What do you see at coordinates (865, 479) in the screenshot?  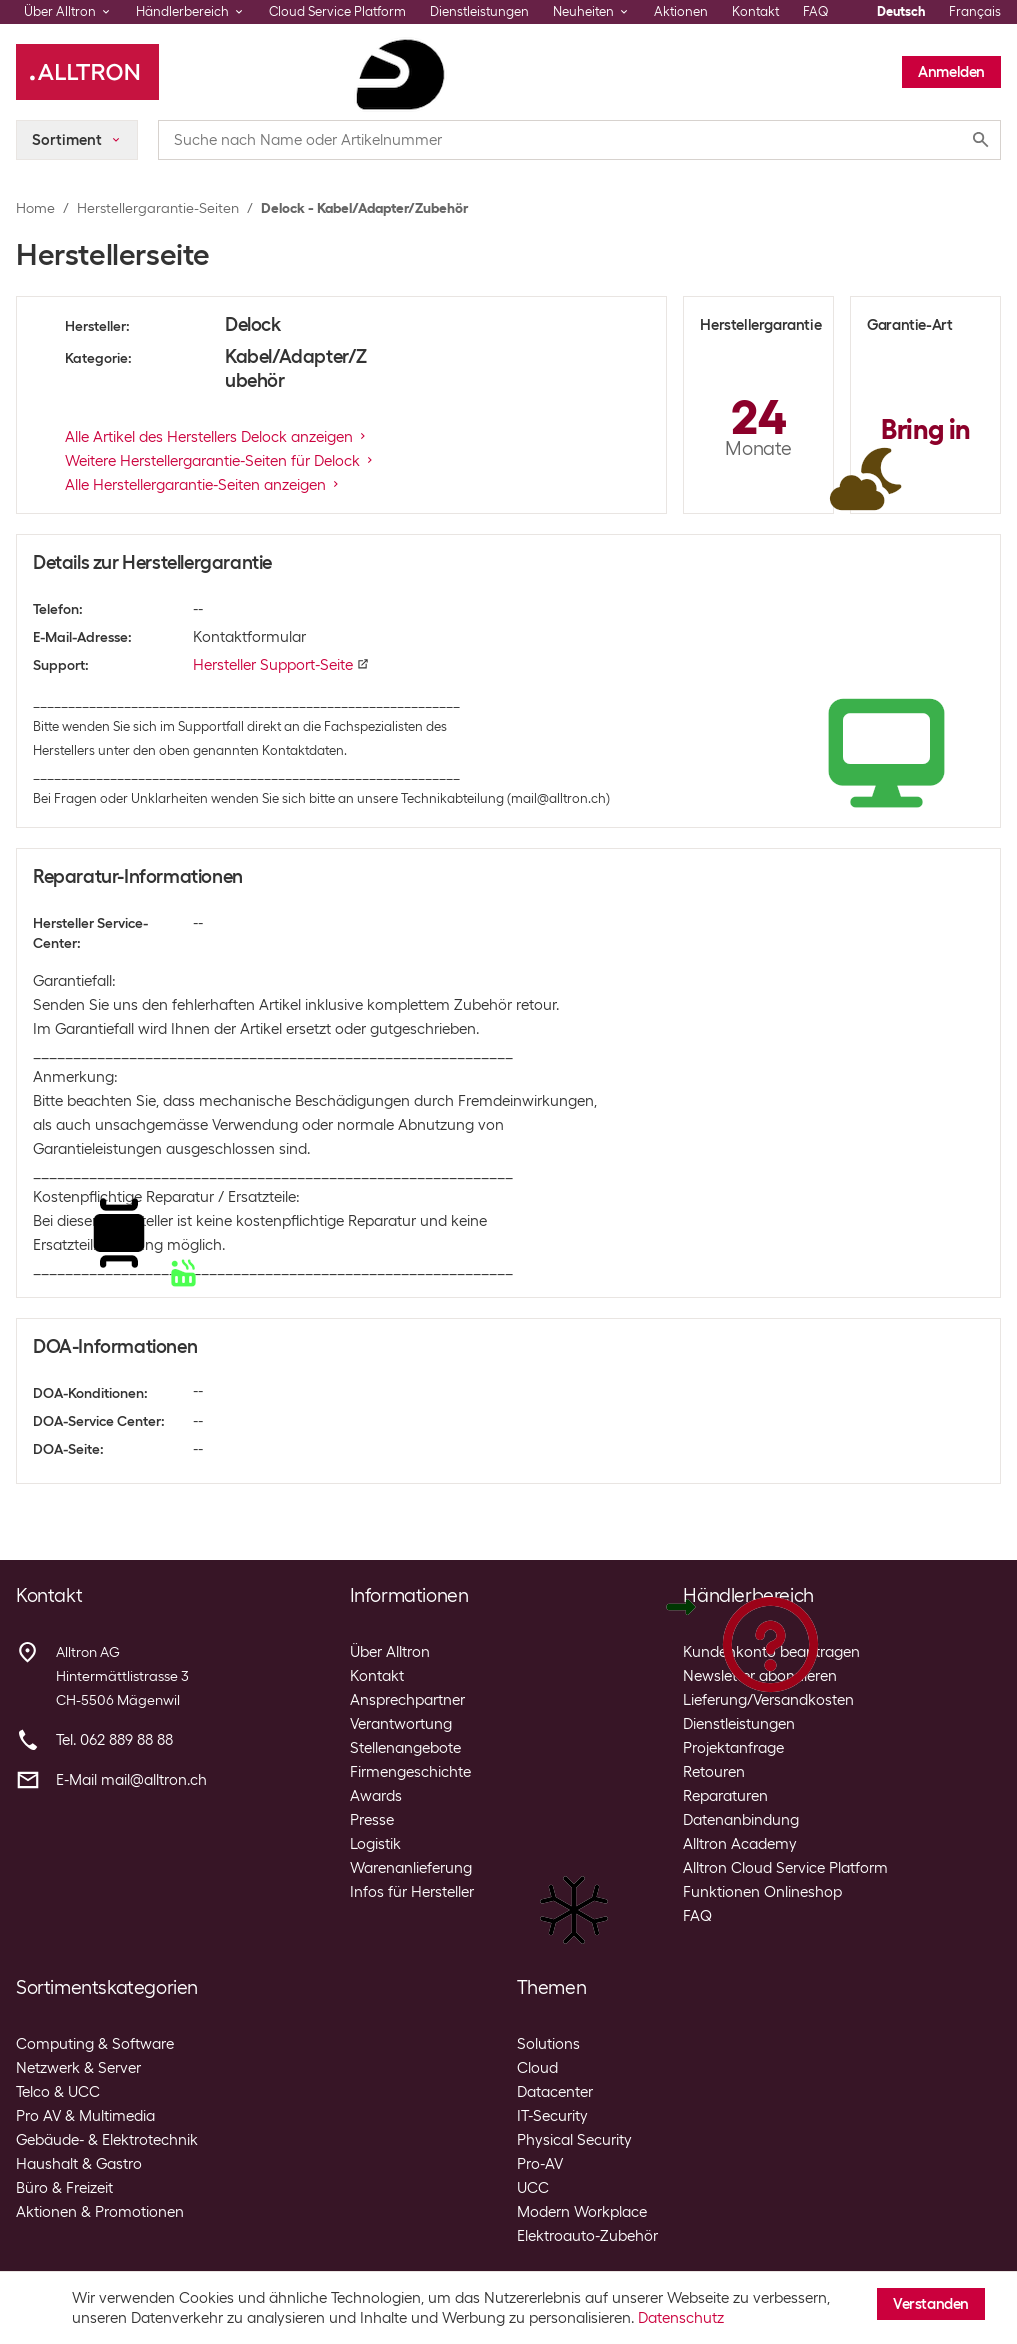 I see `indicates nighttime or evening weather conditions` at bounding box center [865, 479].